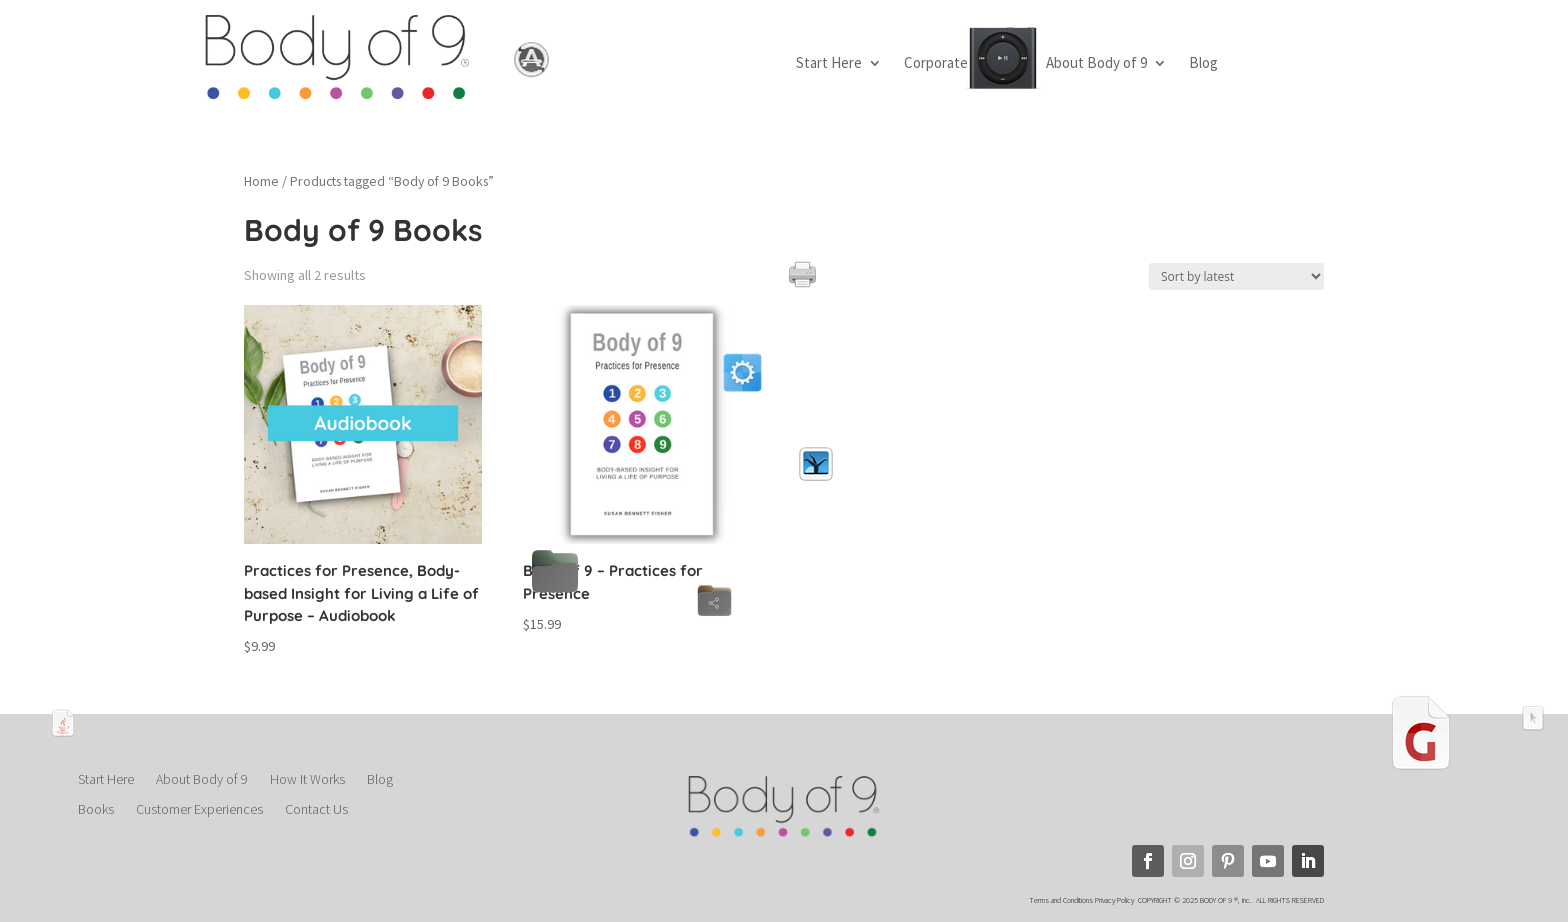 Image resolution: width=1568 pixels, height=922 pixels. Describe the element at coordinates (742, 372) in the screenshot. I see `ms-dos or windows executable file` at that location.